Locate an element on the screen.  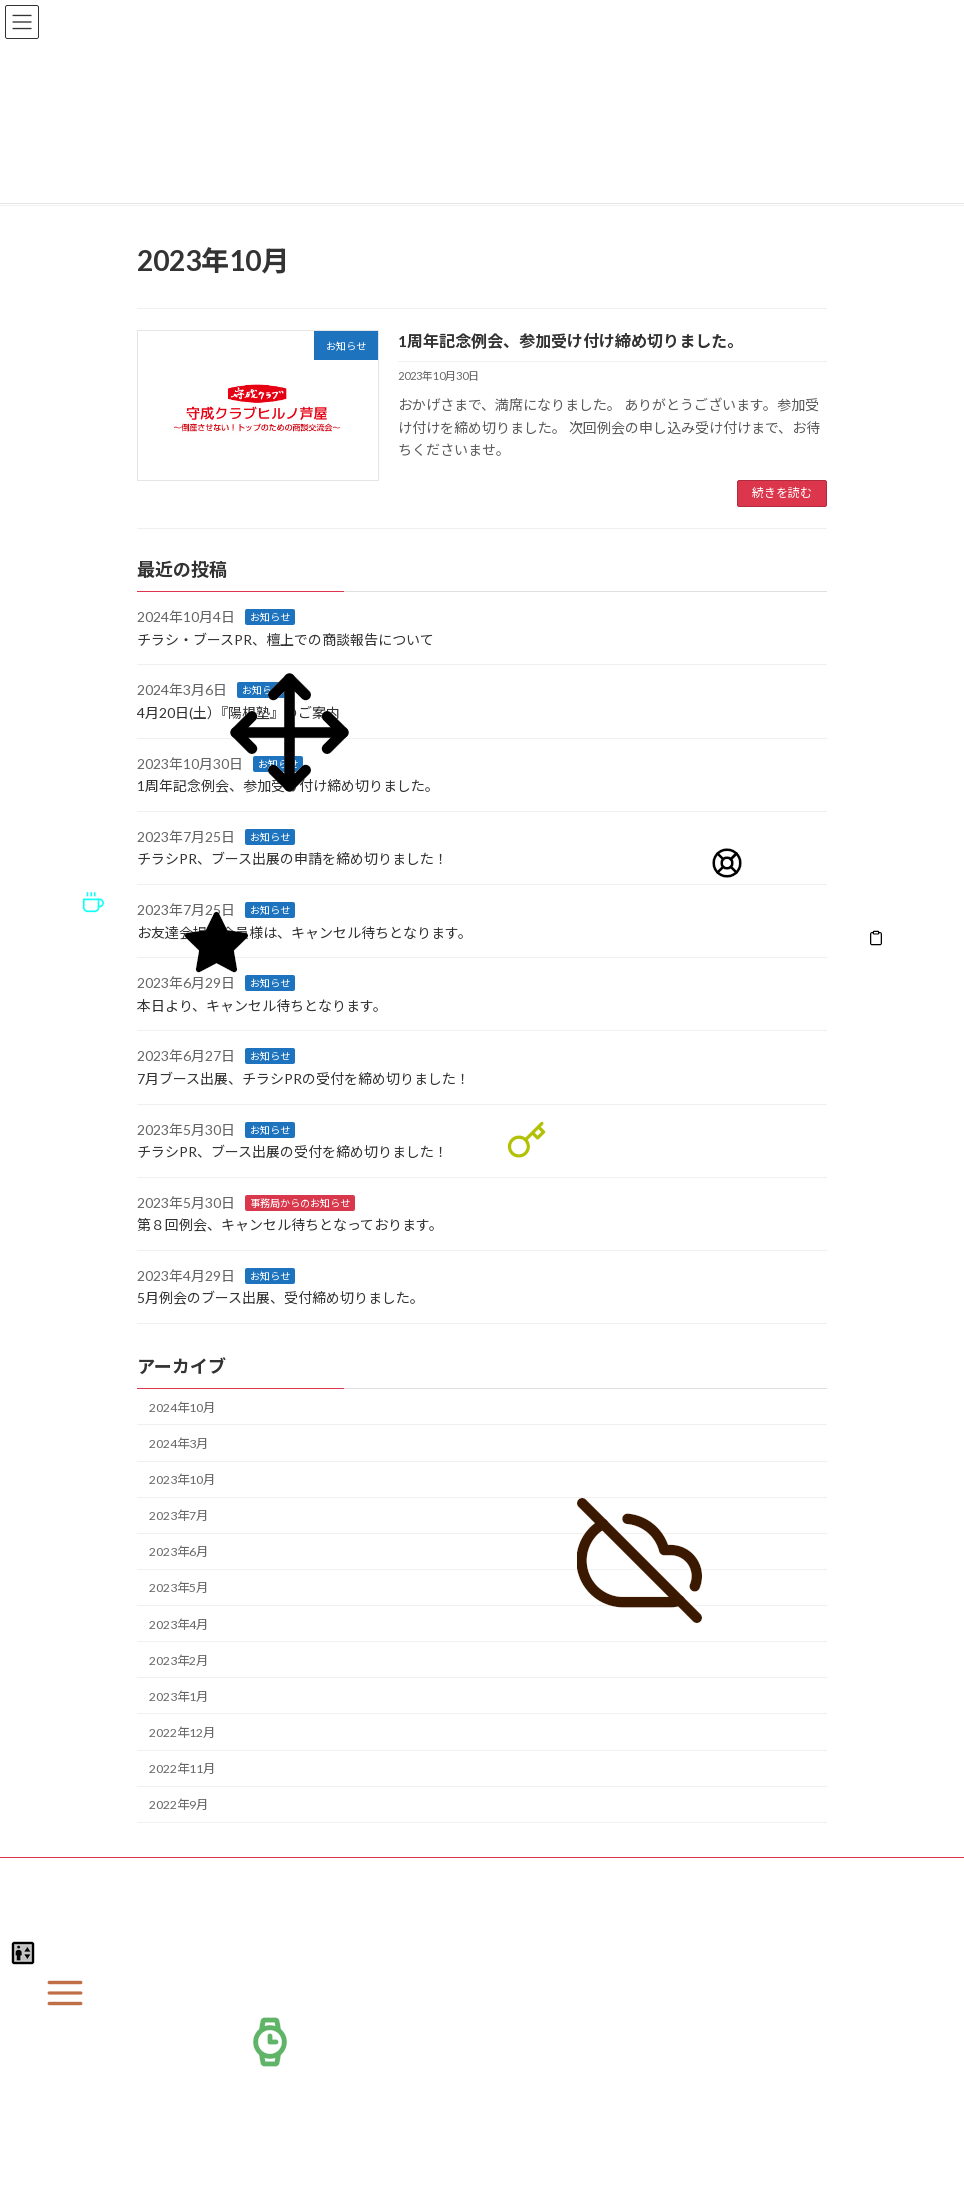
move or reposition an element is located at coordinates (289, 732).